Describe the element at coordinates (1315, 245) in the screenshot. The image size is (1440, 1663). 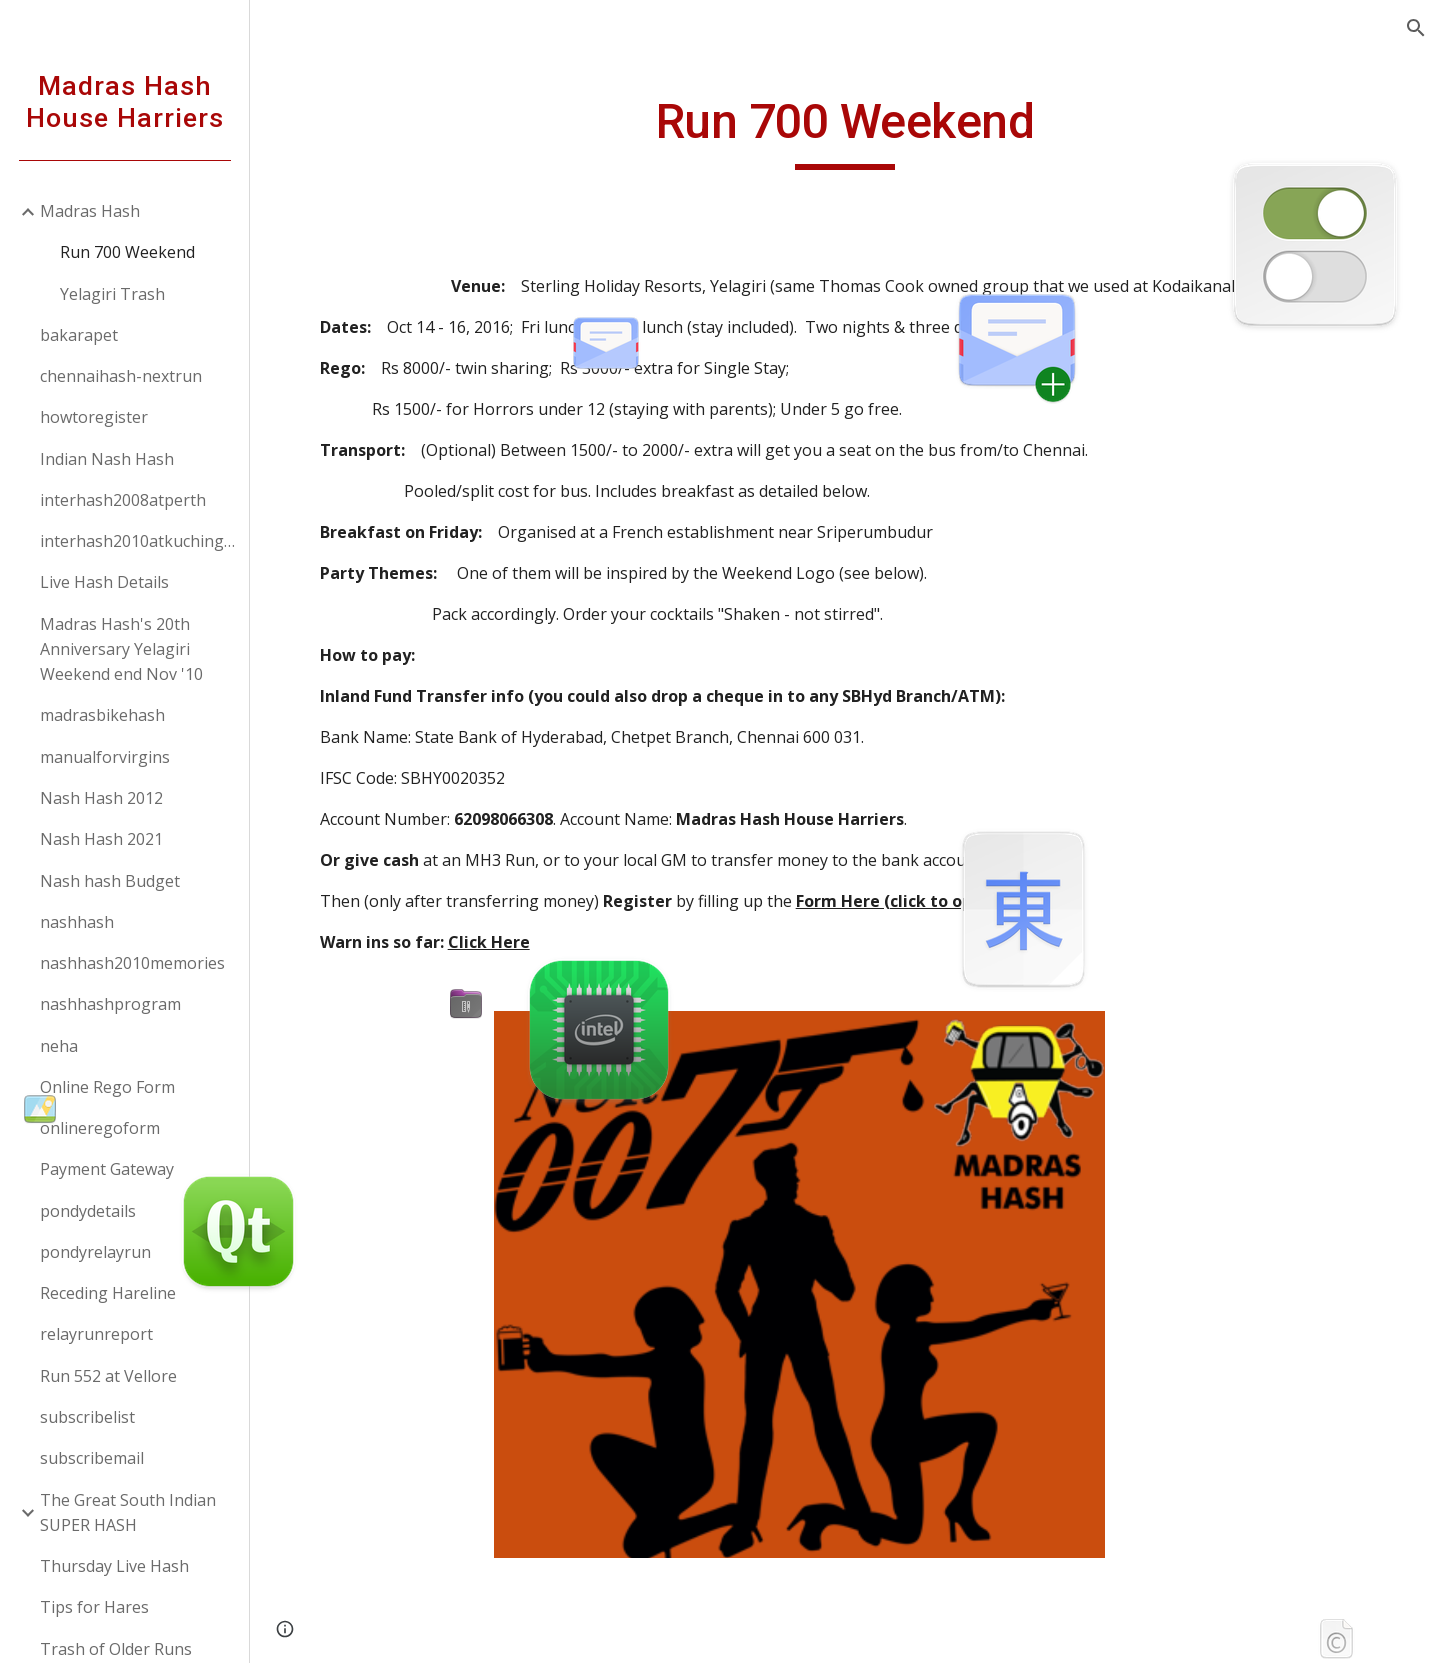
I see `open system tweaks or settings customization` at that location.